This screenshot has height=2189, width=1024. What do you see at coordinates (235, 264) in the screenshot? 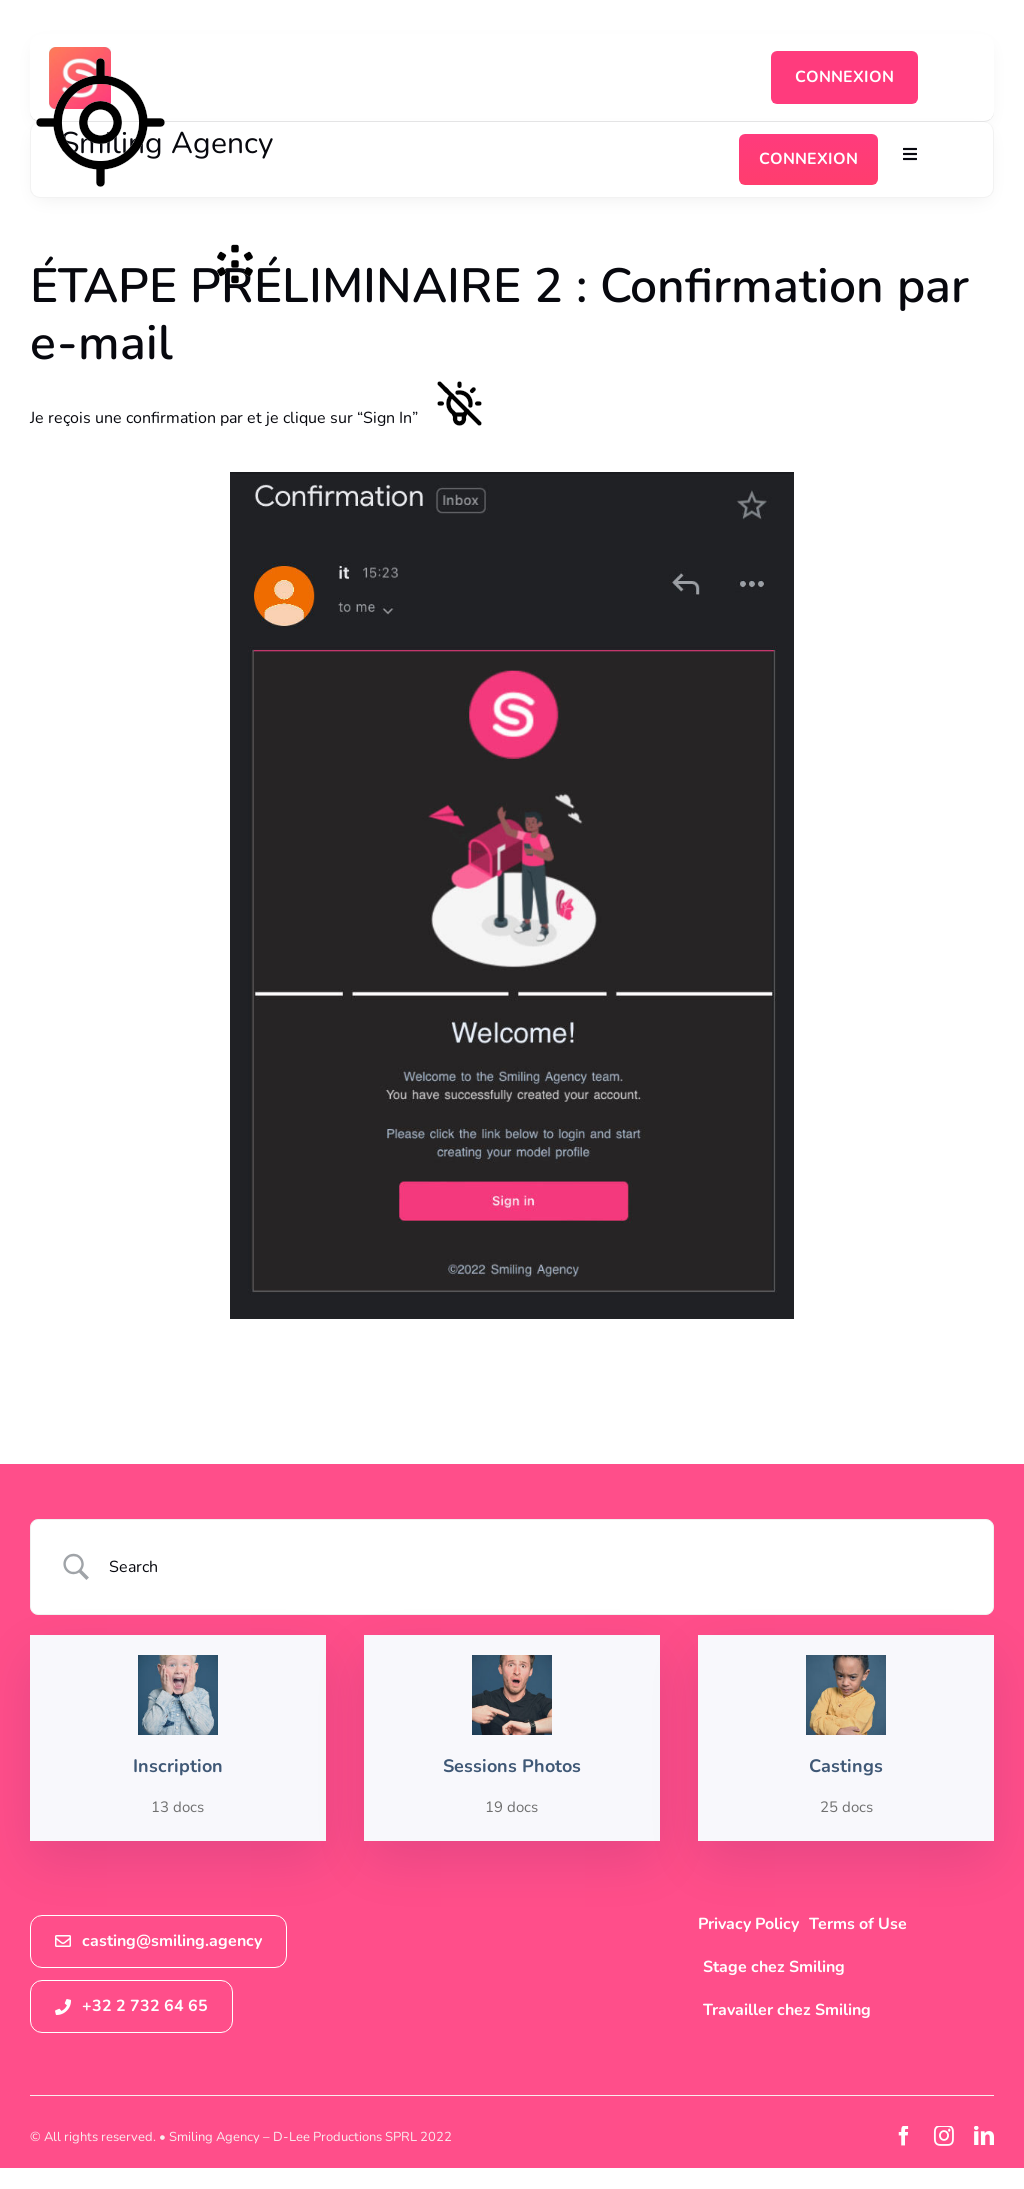
I see `denodo brand logo` at bounding box center [235, 264].